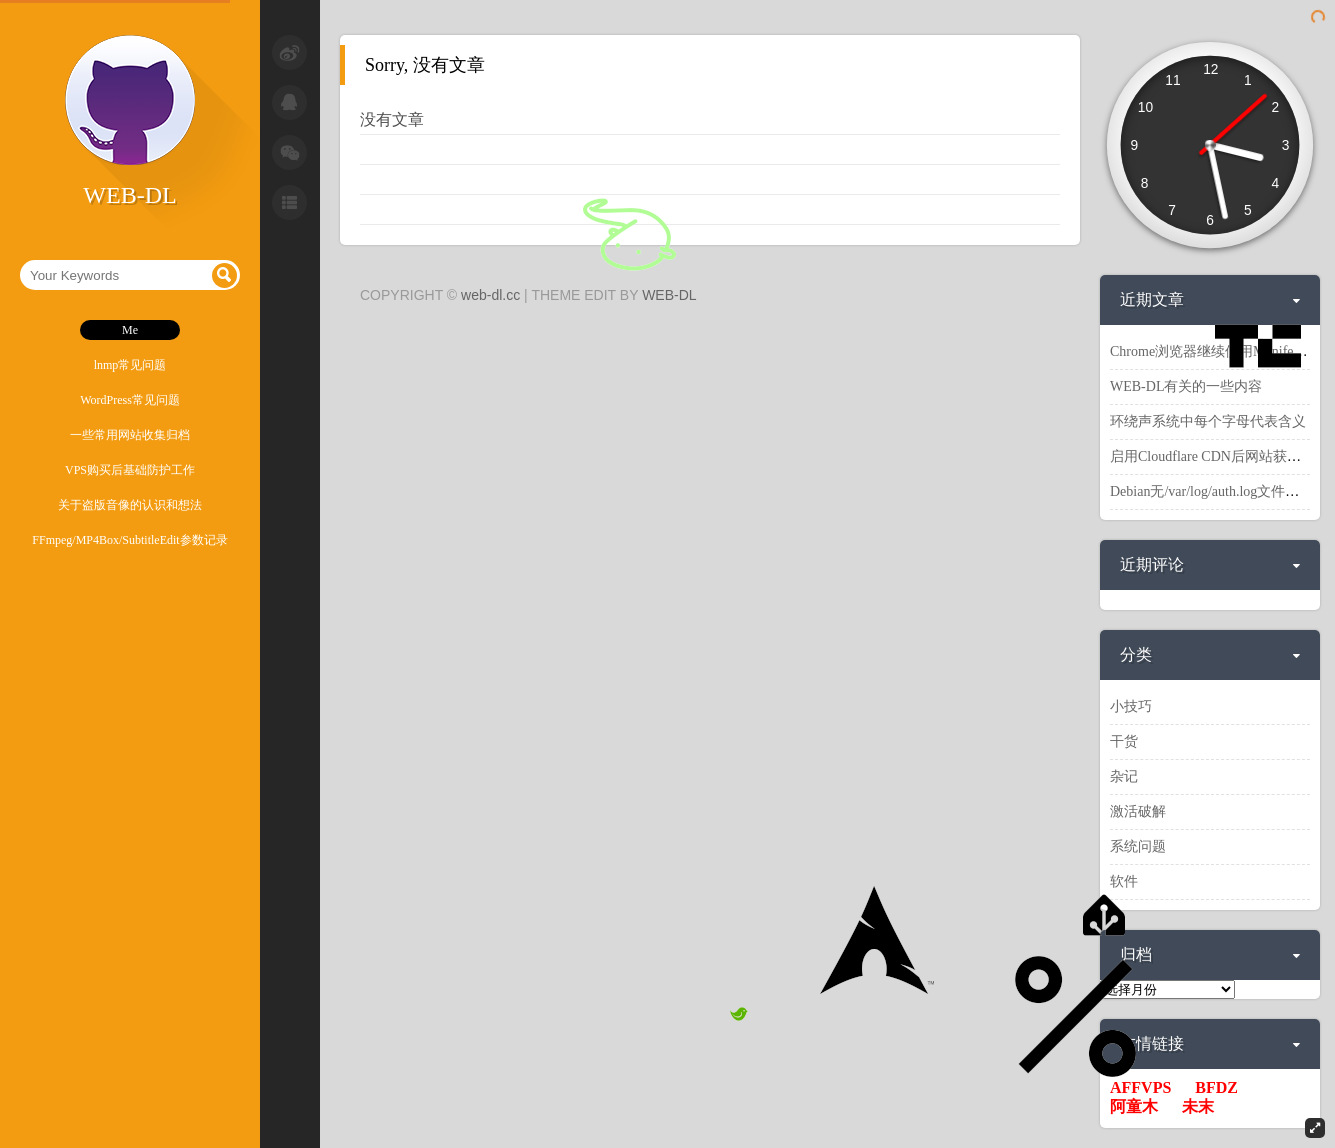 The height and width of the screenshot is (1148, 1335). I want to click on Arch Linux logo, so click(877, 940).